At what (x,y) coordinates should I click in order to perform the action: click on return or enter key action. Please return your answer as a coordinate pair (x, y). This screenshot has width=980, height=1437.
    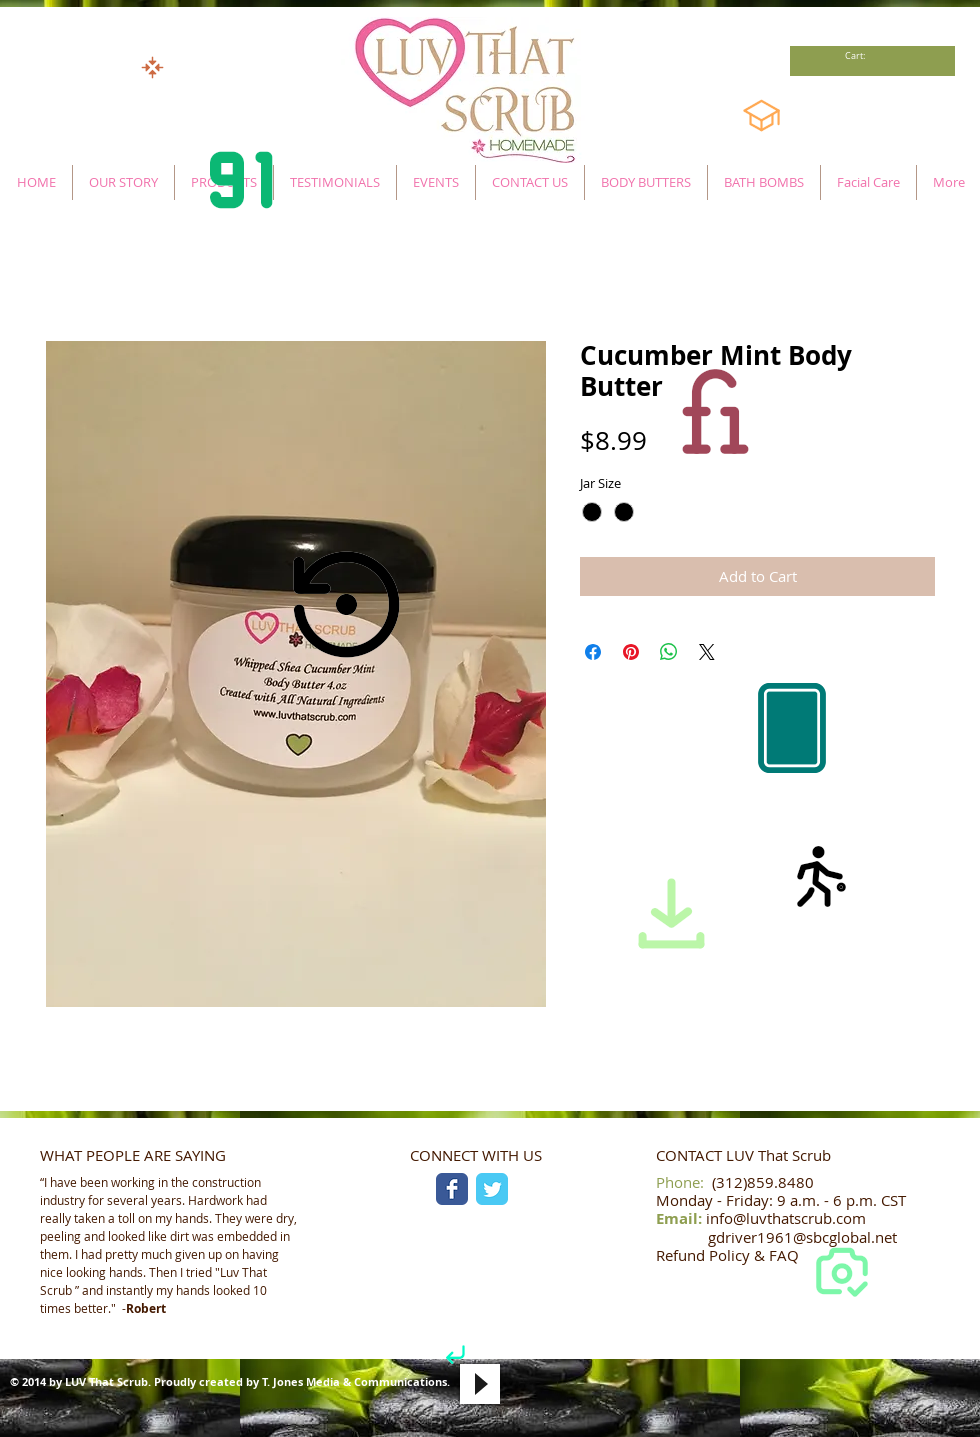
    Looking at the image, I should click on (456, 1354).